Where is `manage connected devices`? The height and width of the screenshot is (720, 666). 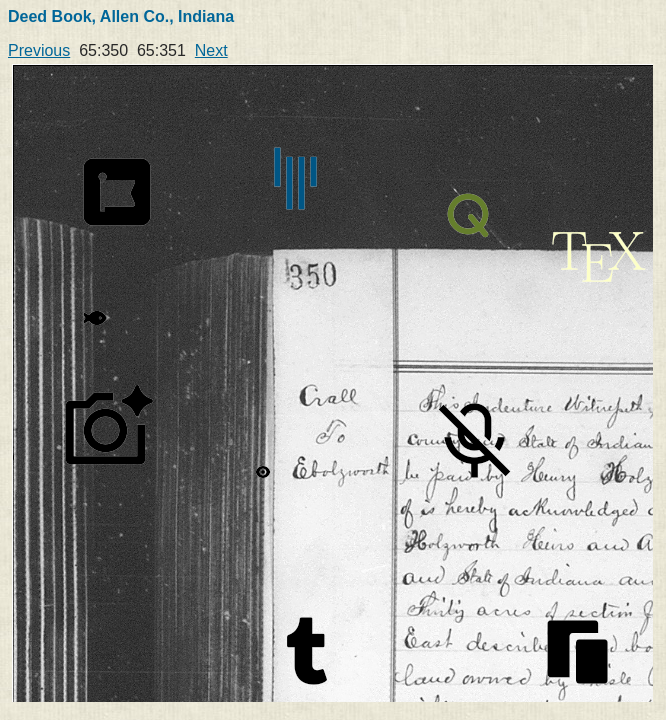
manage connected devices is located at coordinates (576, 652).